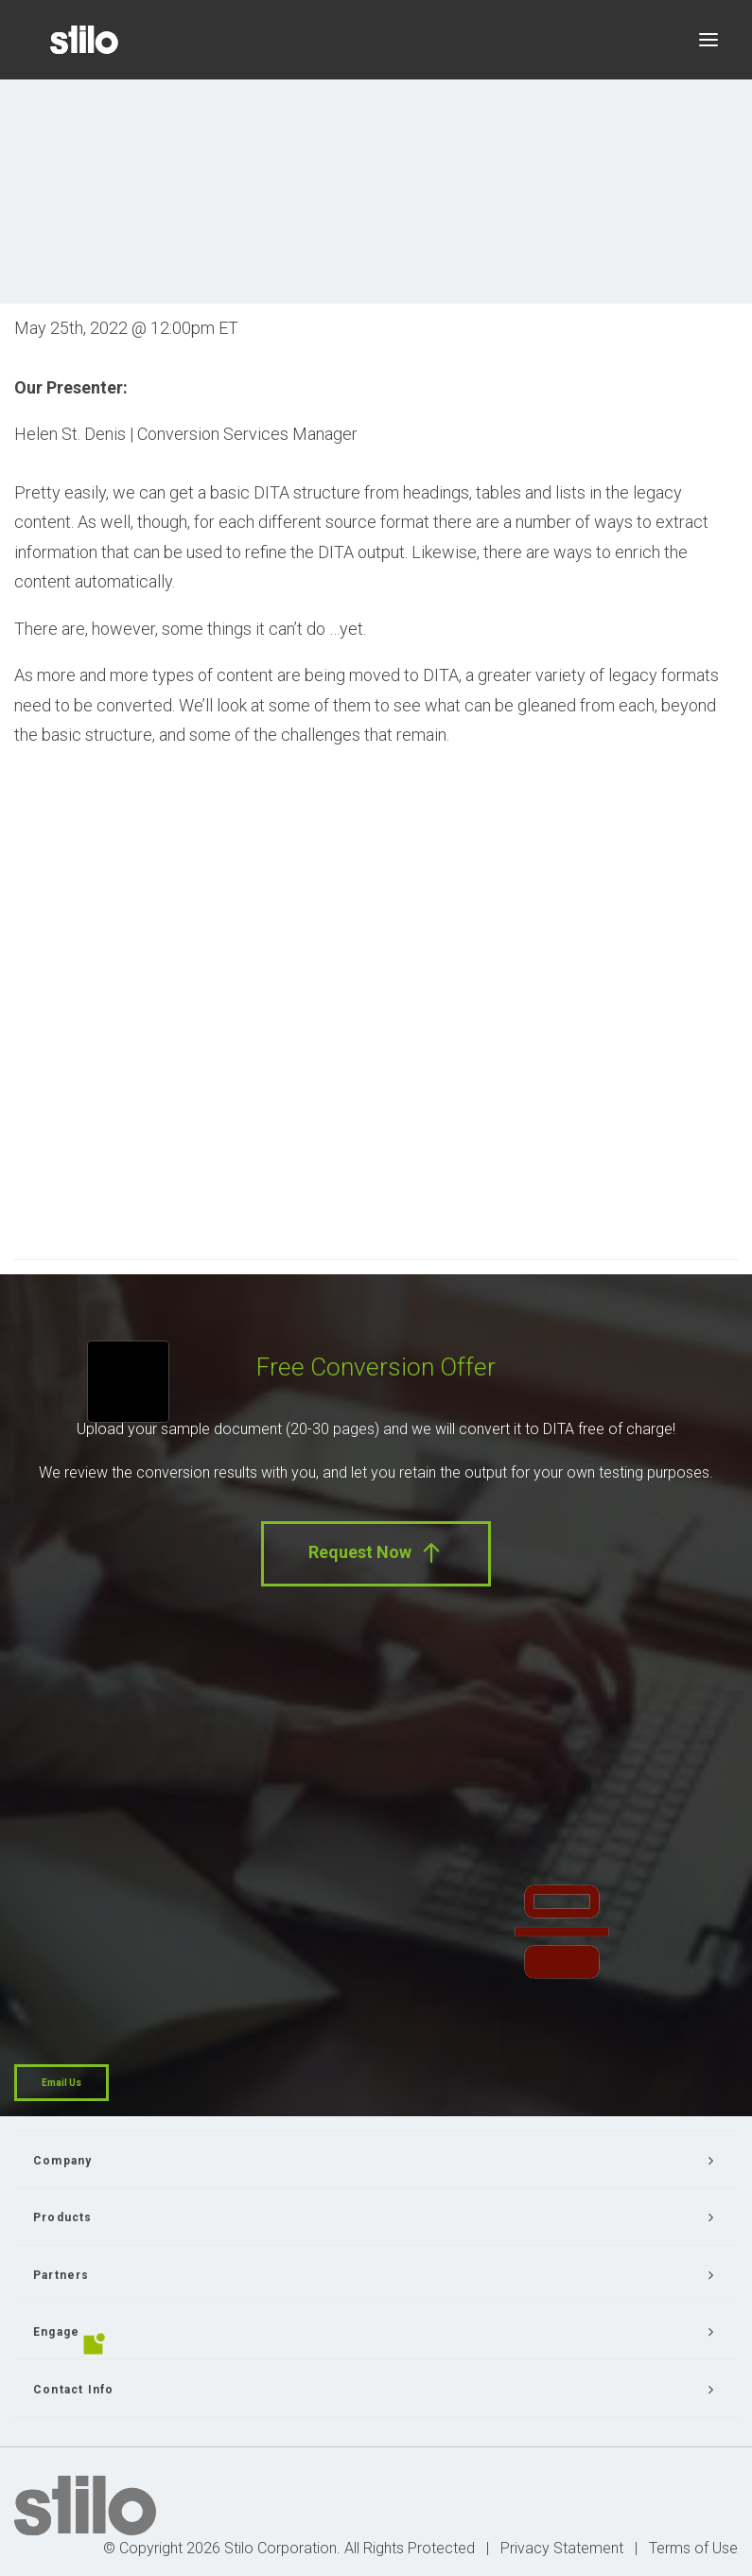 Image resolution: width=752 pixels, height=2576 pixels. I want to click on stop media playback, so click(128, 1381).